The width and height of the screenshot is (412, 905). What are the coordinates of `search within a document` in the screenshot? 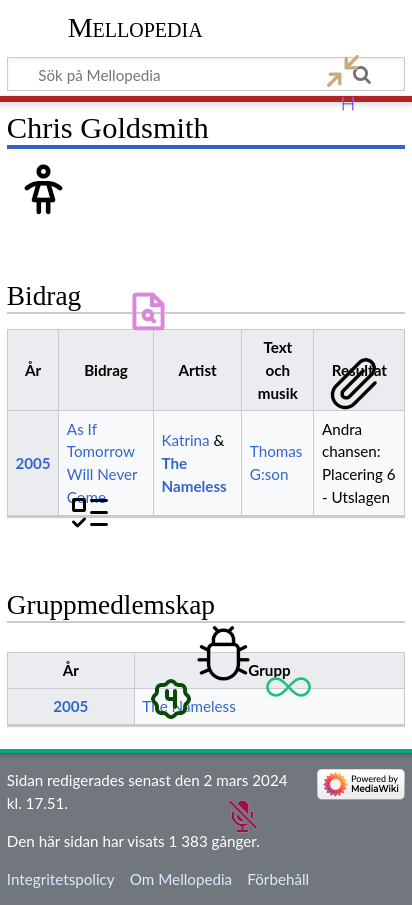 It's located at (148, 311).